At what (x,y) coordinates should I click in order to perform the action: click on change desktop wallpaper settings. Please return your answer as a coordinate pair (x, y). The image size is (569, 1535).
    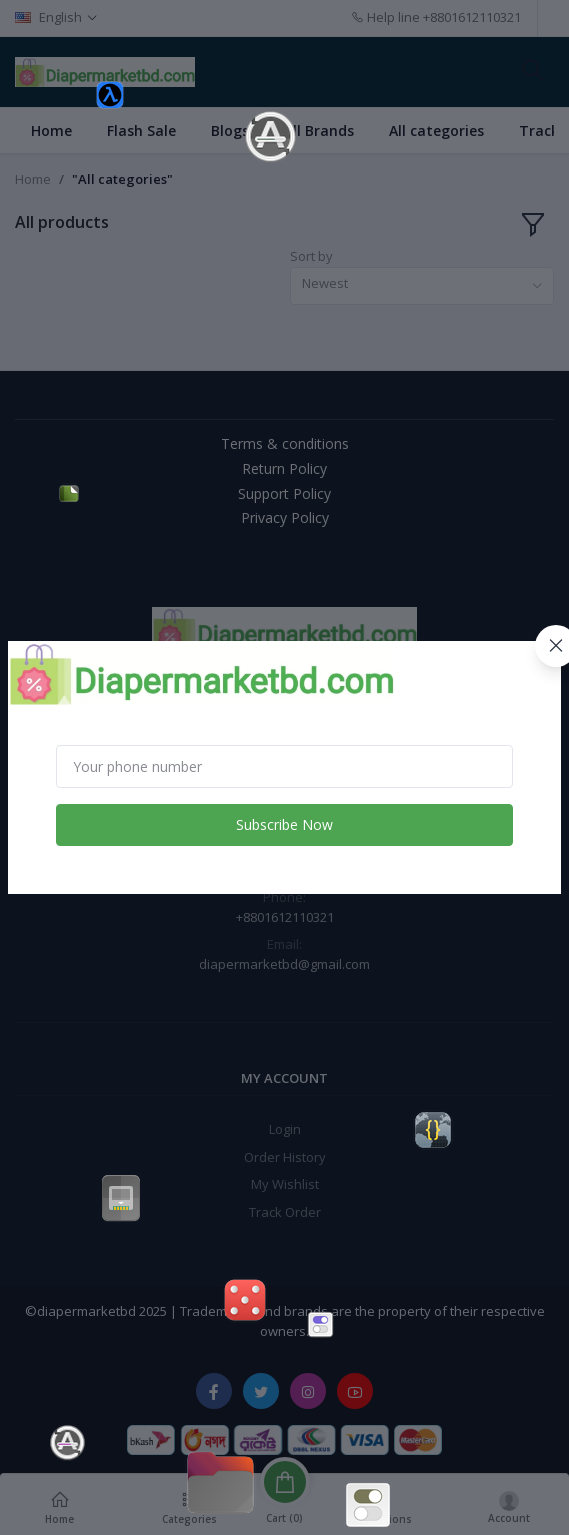
    Looking at the image, I should click on (69, 493).